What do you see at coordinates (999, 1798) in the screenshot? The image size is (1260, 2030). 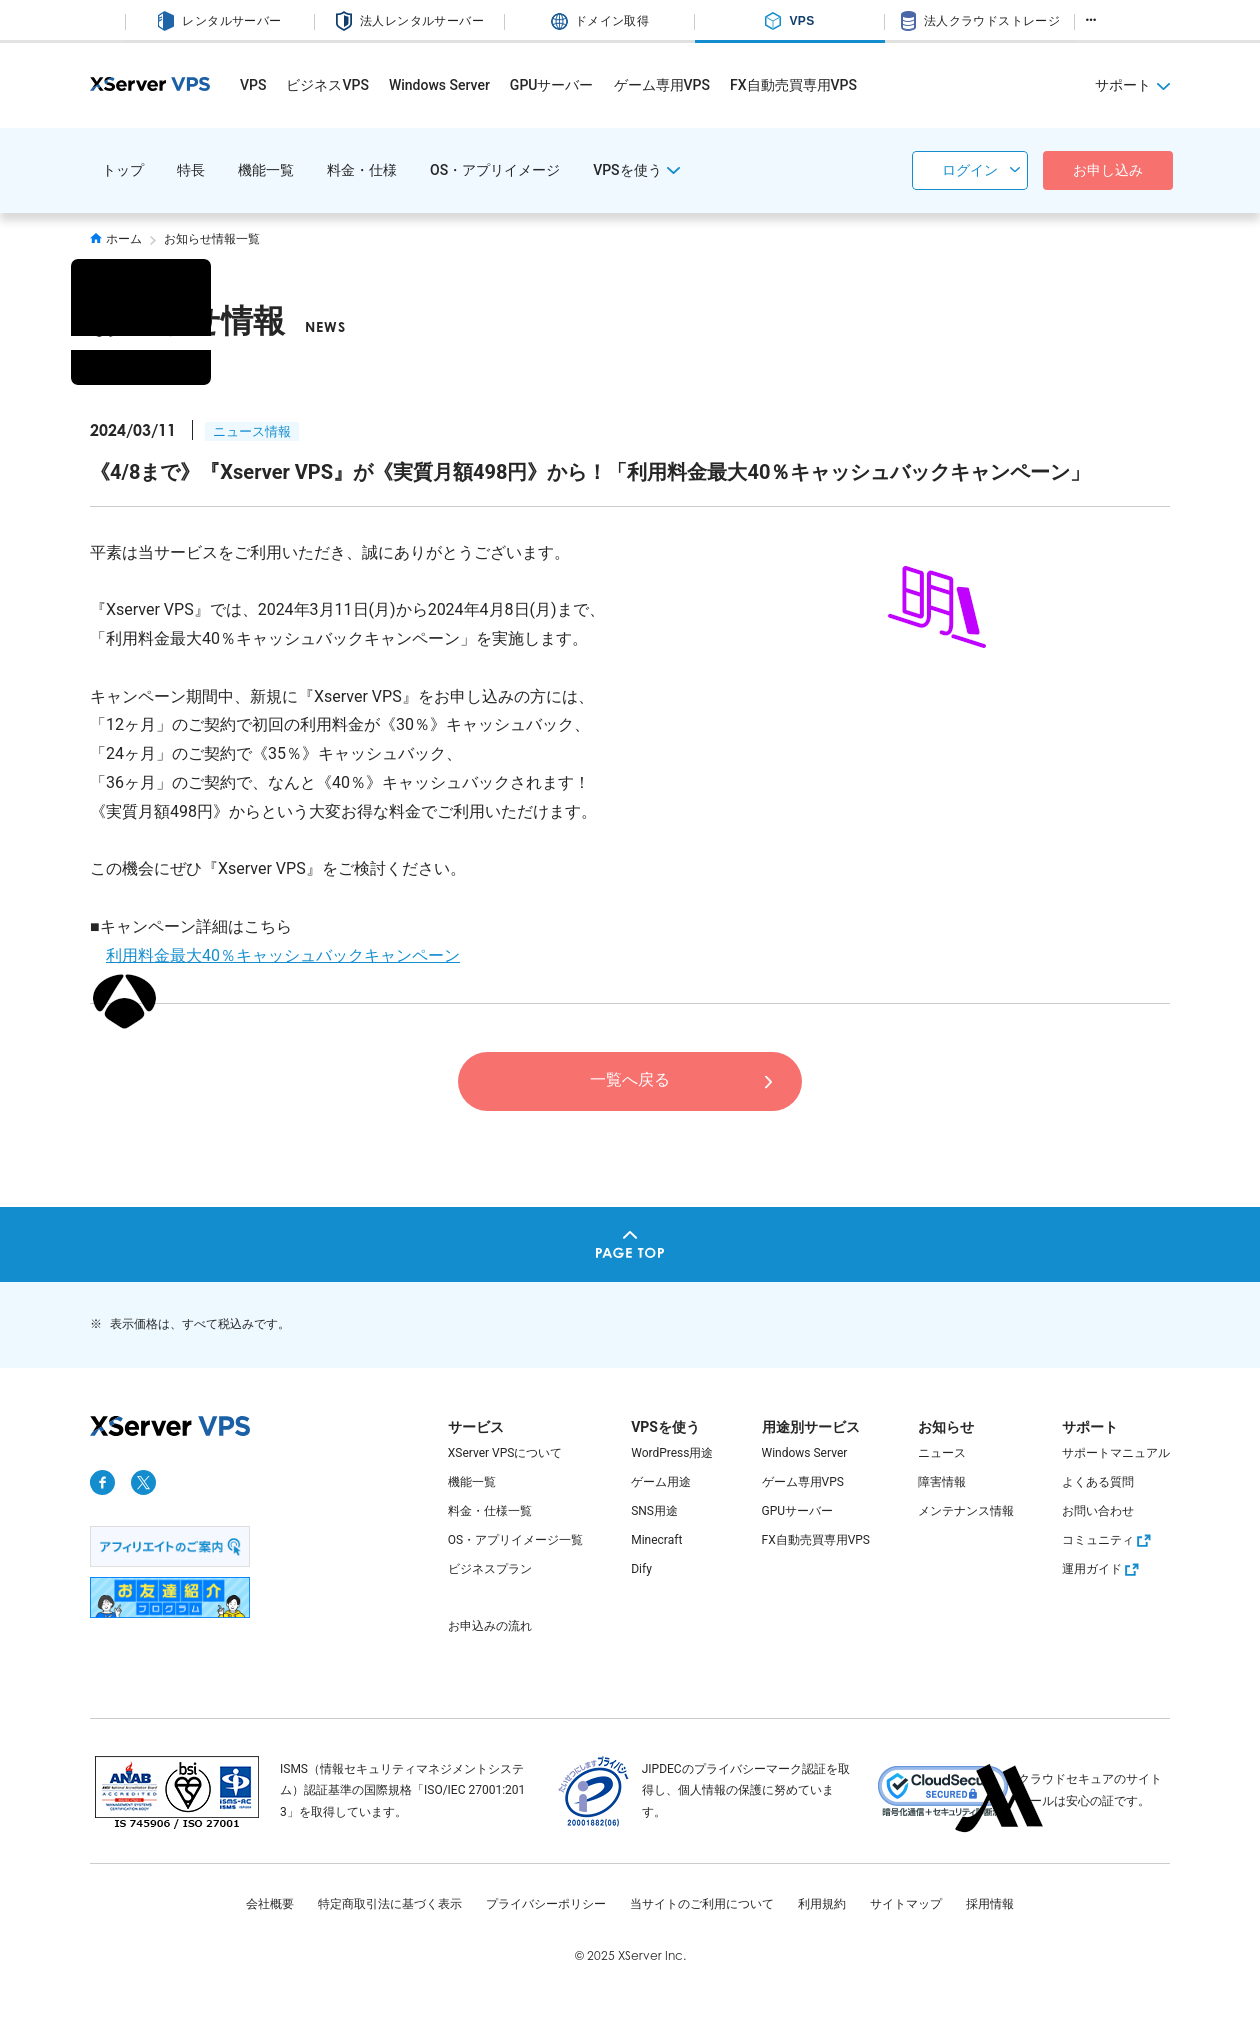 I see `open the Marriott hotel booking app` at bounding box center [999, 1798].